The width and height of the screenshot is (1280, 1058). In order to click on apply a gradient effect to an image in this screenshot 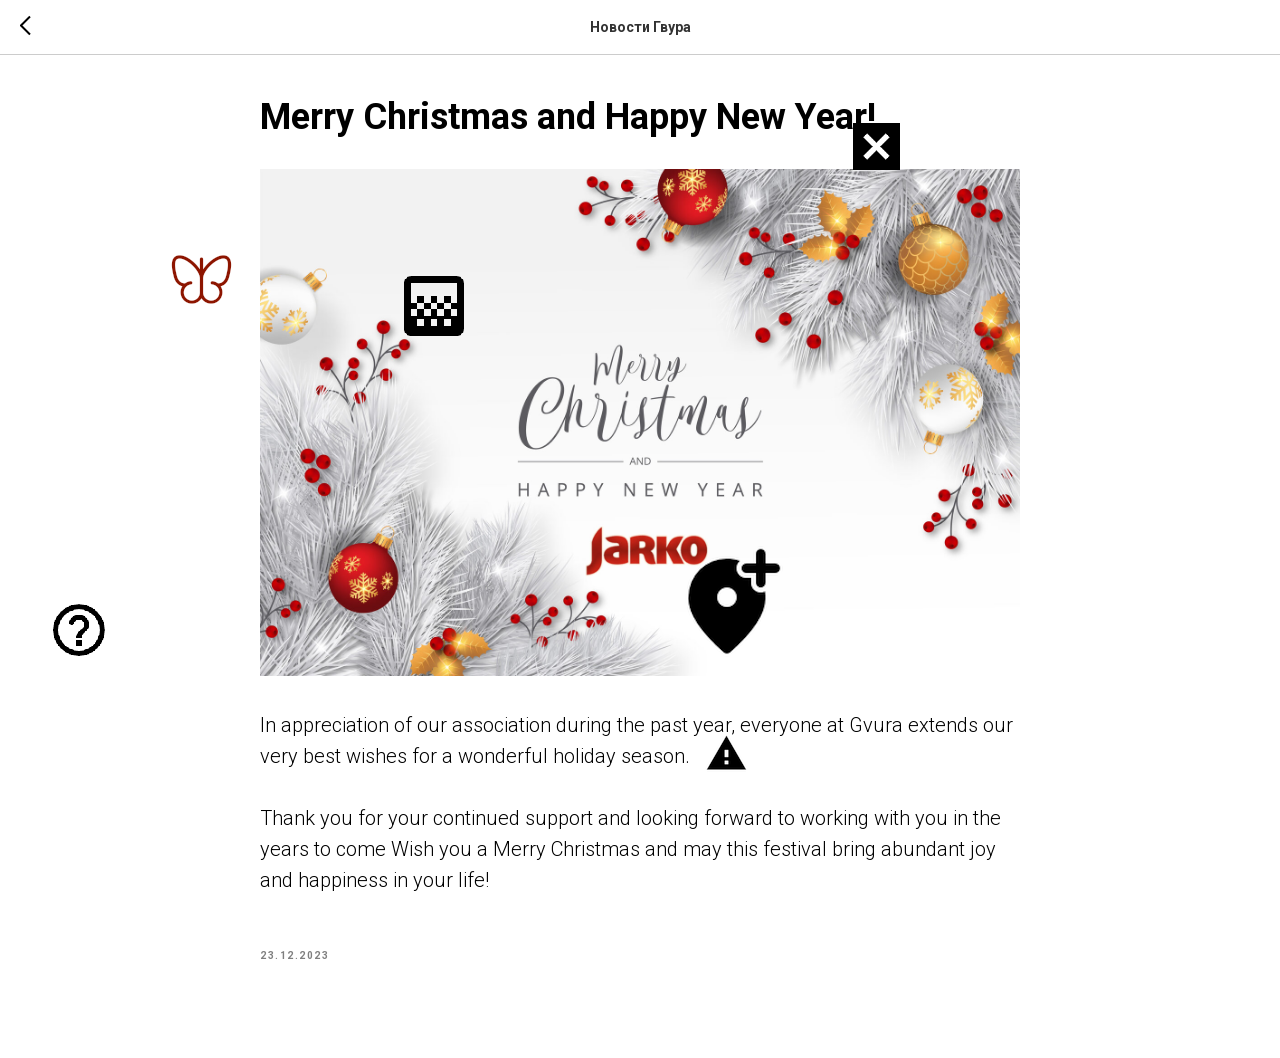, I will do `click(434, 306)`.